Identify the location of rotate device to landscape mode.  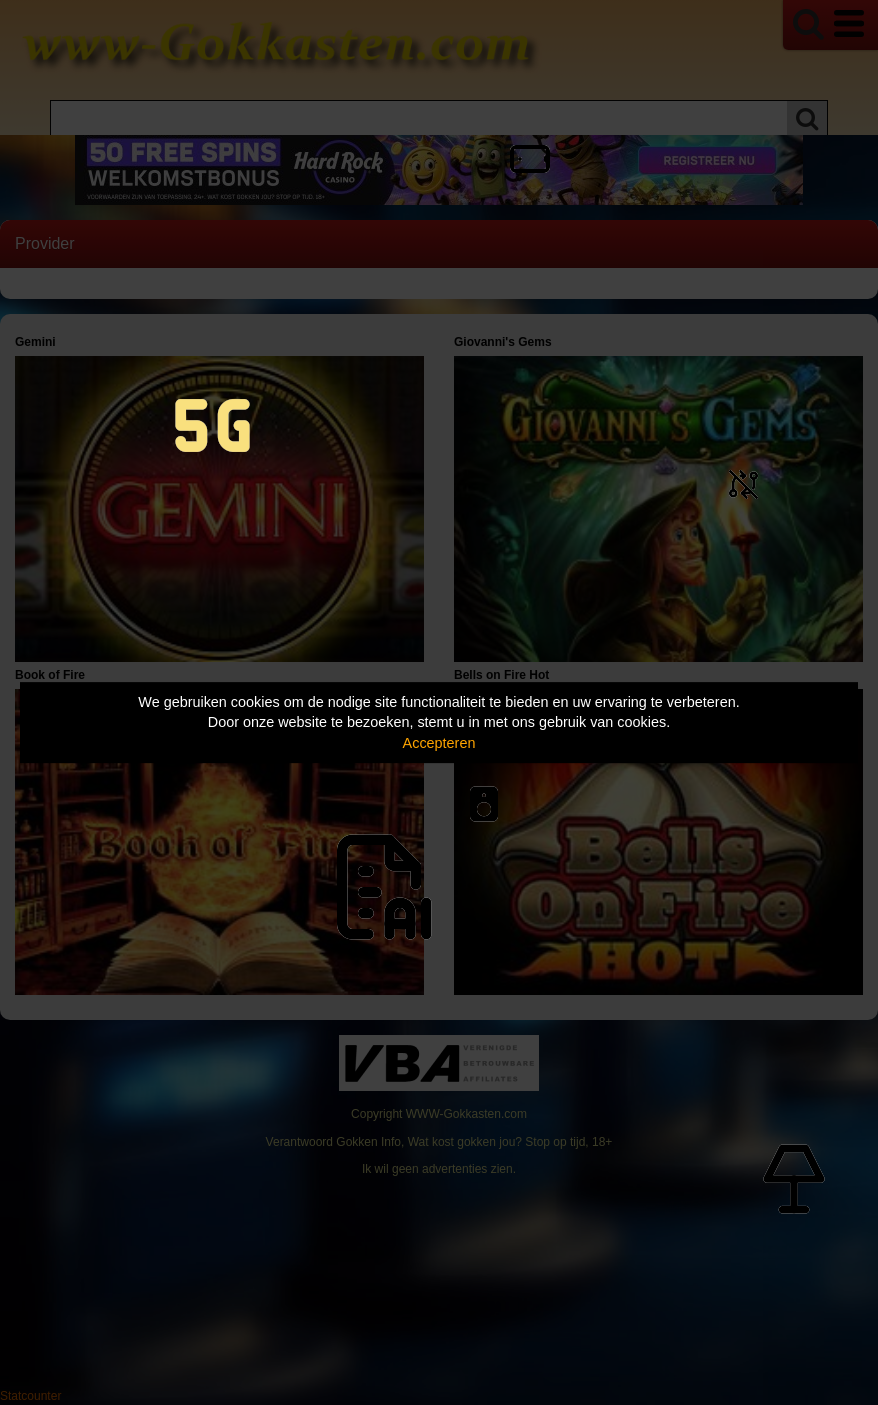
(530, 159).